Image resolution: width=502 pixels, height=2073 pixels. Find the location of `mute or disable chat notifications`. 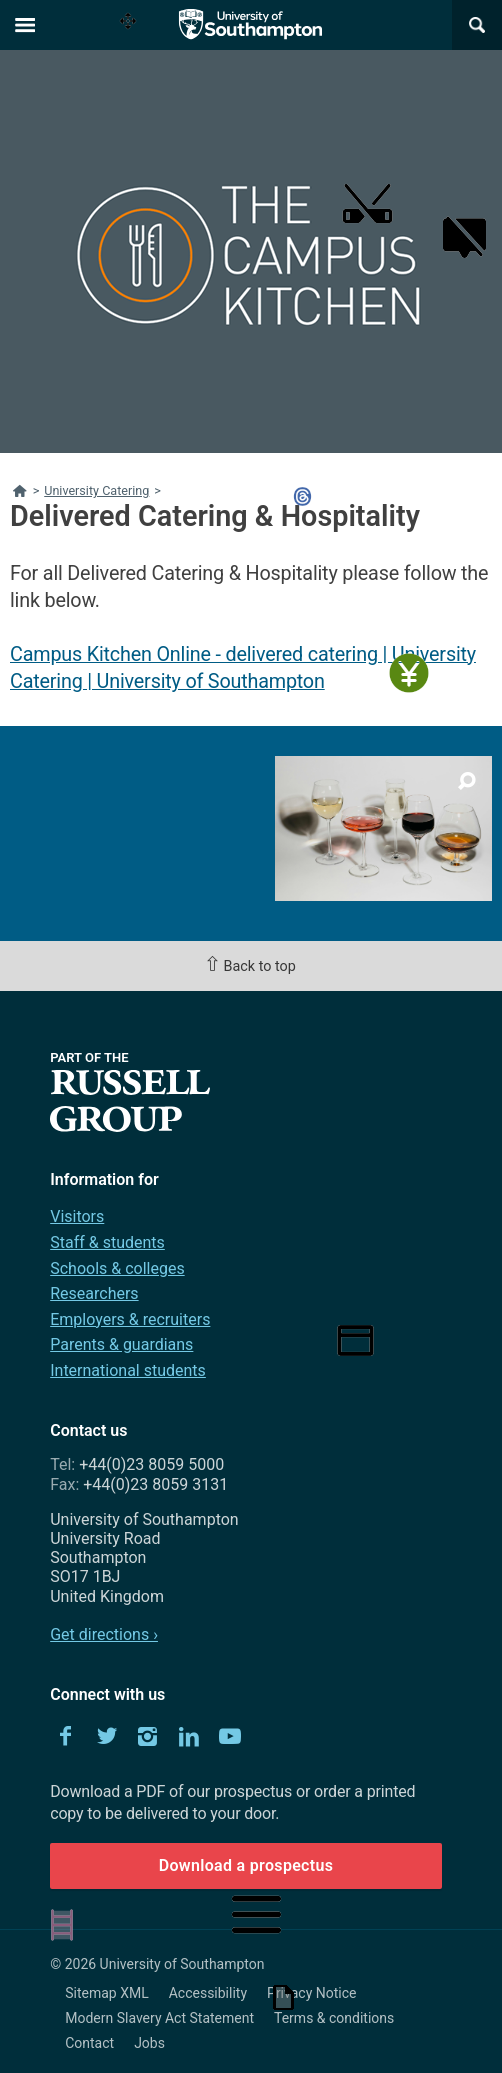

mute or disable chat notifications is located at coordinates (464, 236).